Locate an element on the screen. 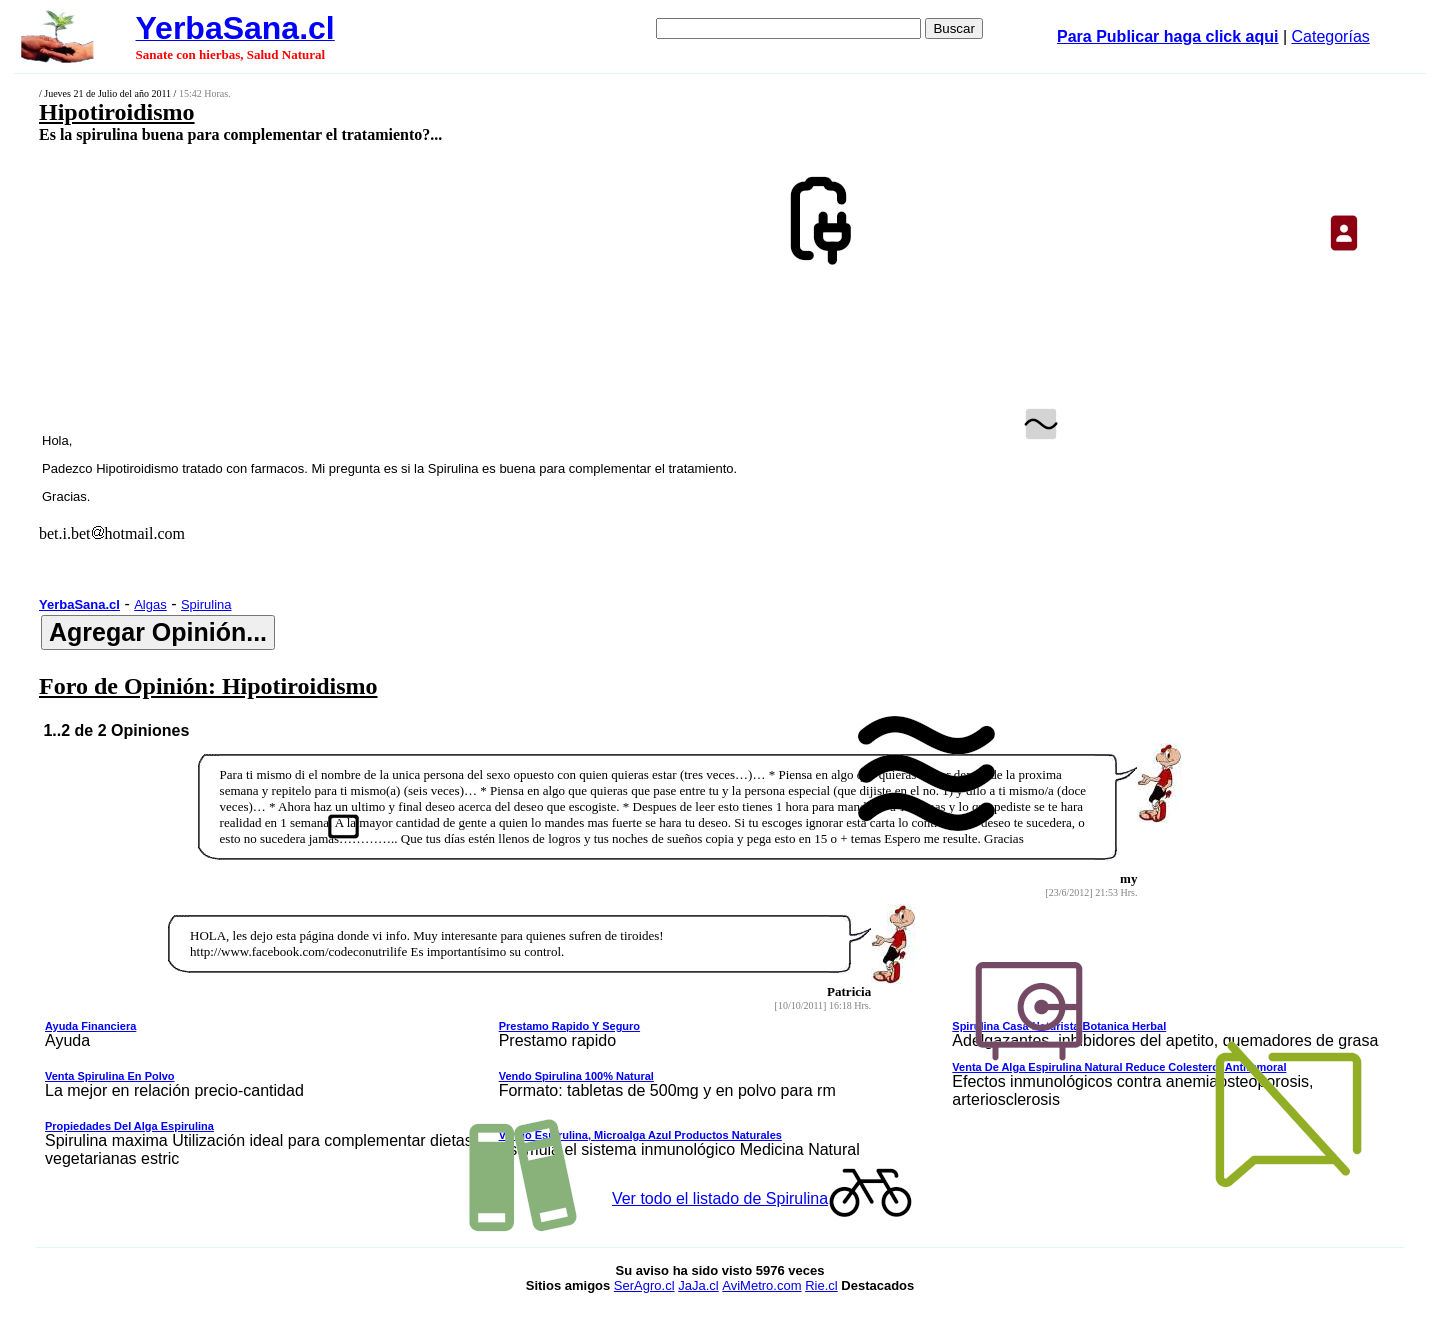  access your library or book collection is located at coordinates (518, 1177).